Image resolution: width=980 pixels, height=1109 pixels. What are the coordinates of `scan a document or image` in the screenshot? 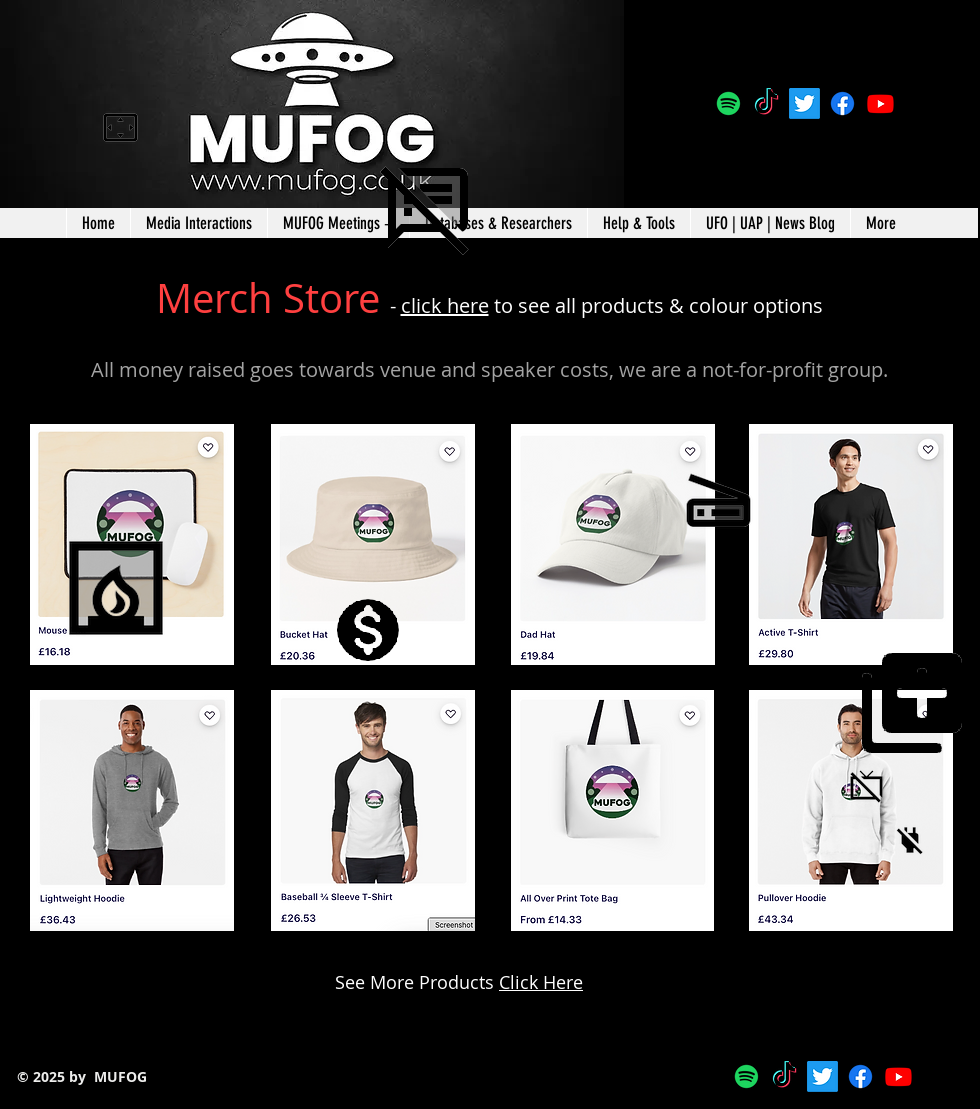 It's located at (718, 498).